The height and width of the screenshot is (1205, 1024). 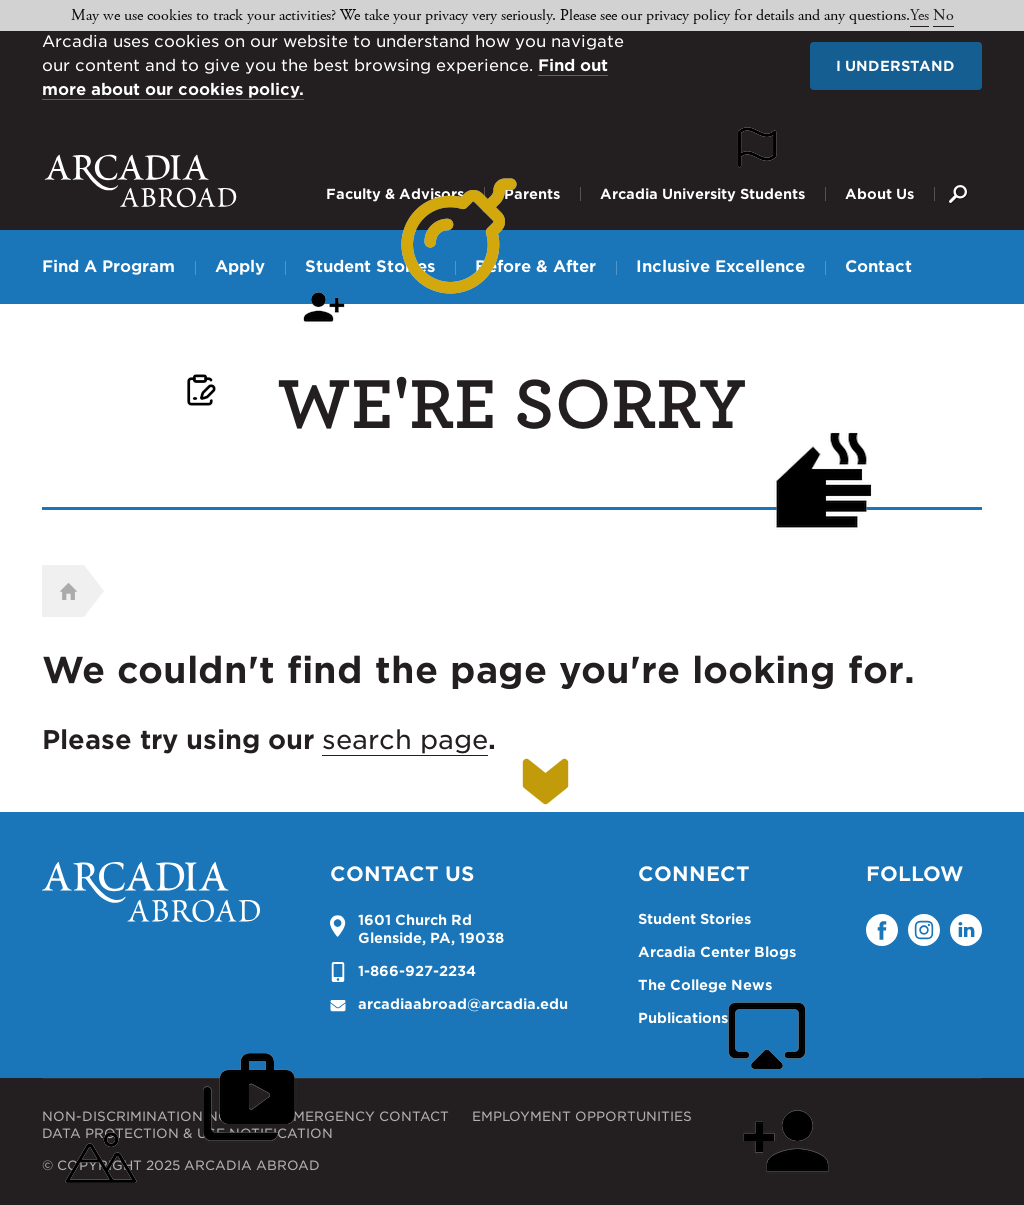 I want to click on activate hand dryer, so click(x=826, y=478).